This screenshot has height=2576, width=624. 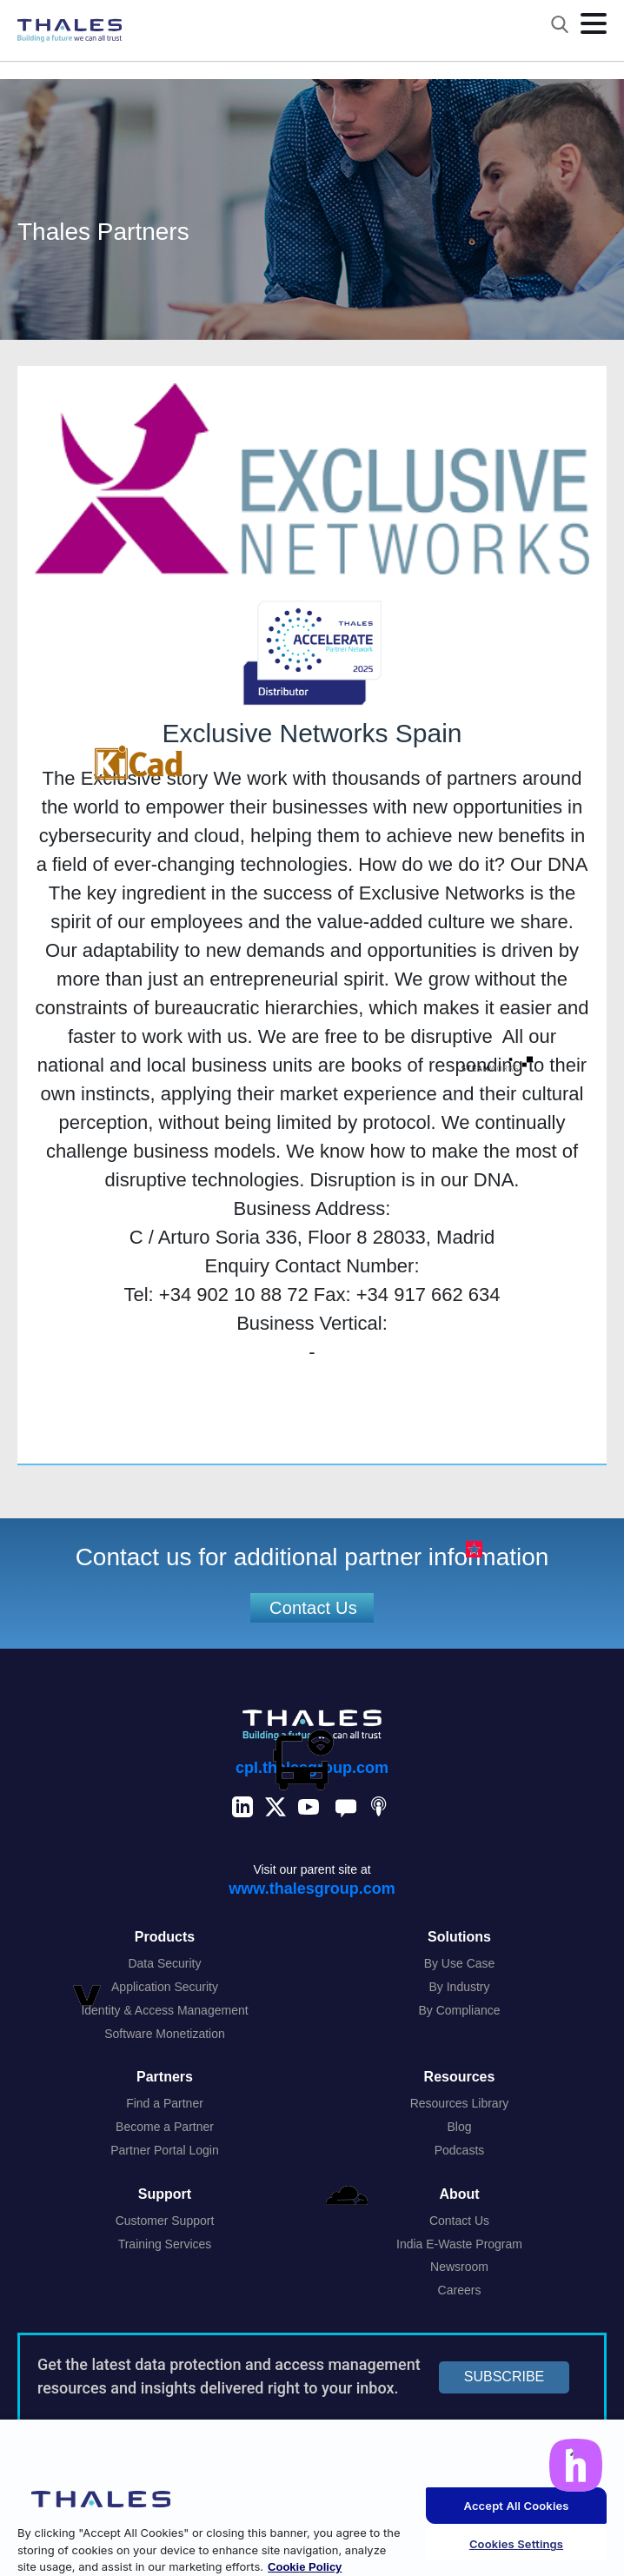 What do you see at coordinates (497, 1064) in the screenshot?
I see `access steamworks developer portal` at bounding box center [497, 1064].